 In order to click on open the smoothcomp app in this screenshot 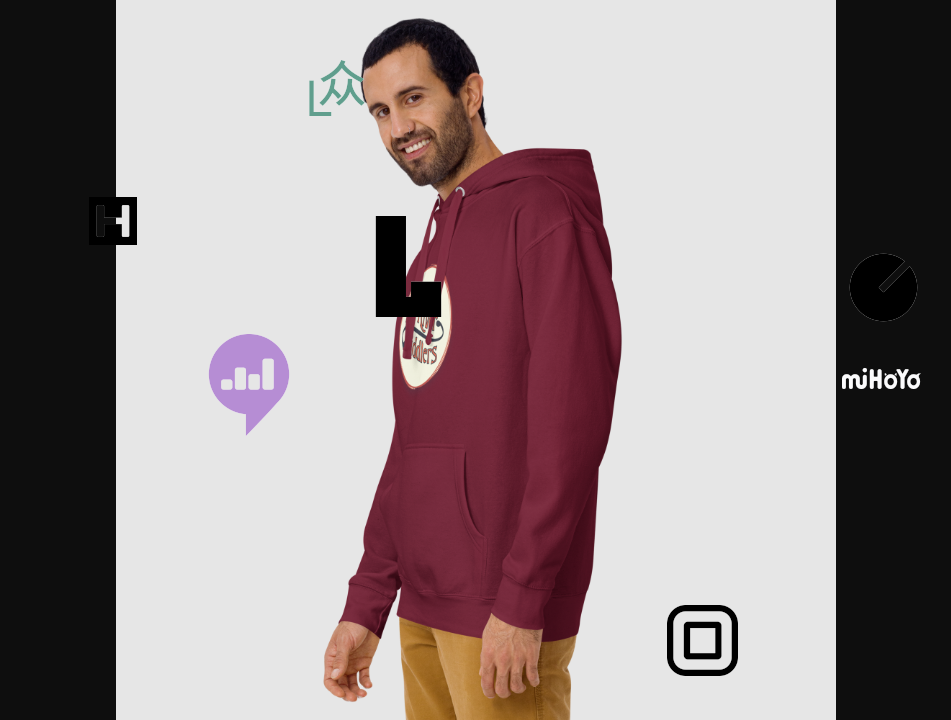, I will do `click(702, 640)`.